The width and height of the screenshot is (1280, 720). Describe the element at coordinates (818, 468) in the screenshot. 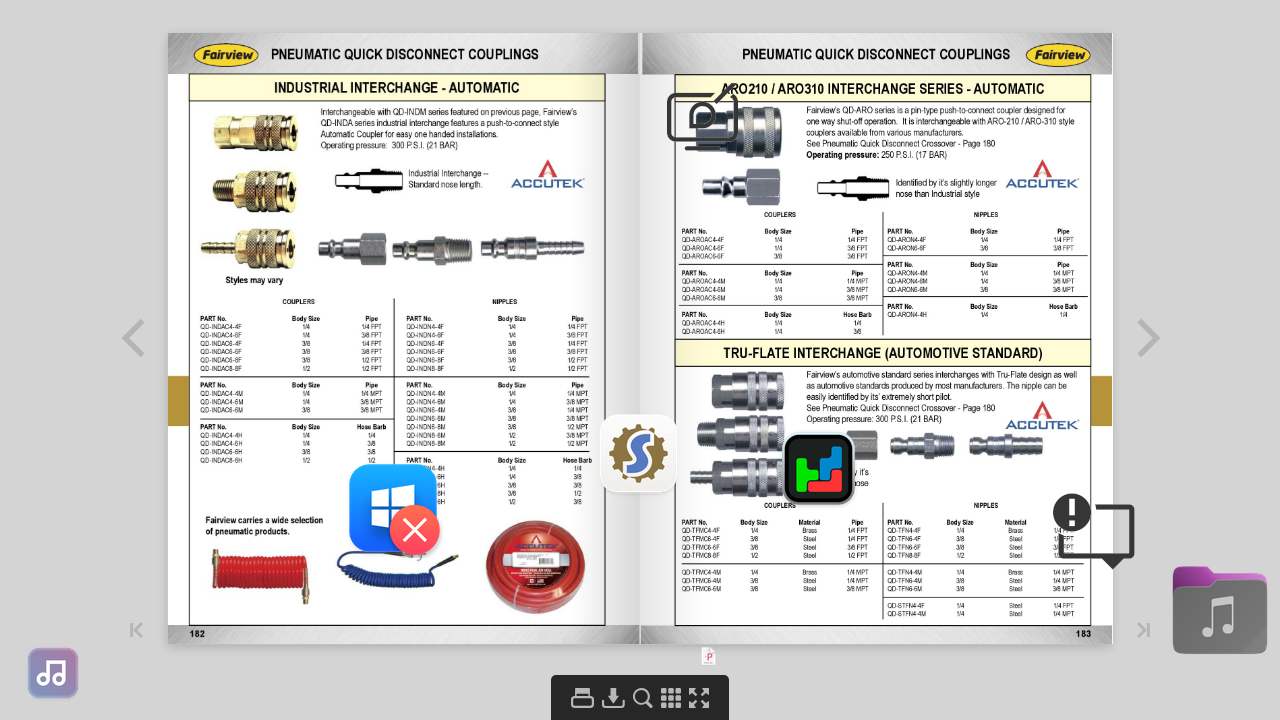

I see `launch petris puzzle game` at that location.